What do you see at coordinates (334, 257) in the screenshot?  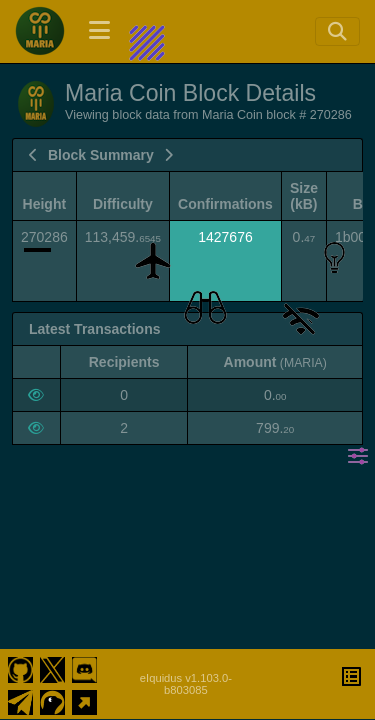 I see `access tips or suggestions` at bounding box center [334, 257].